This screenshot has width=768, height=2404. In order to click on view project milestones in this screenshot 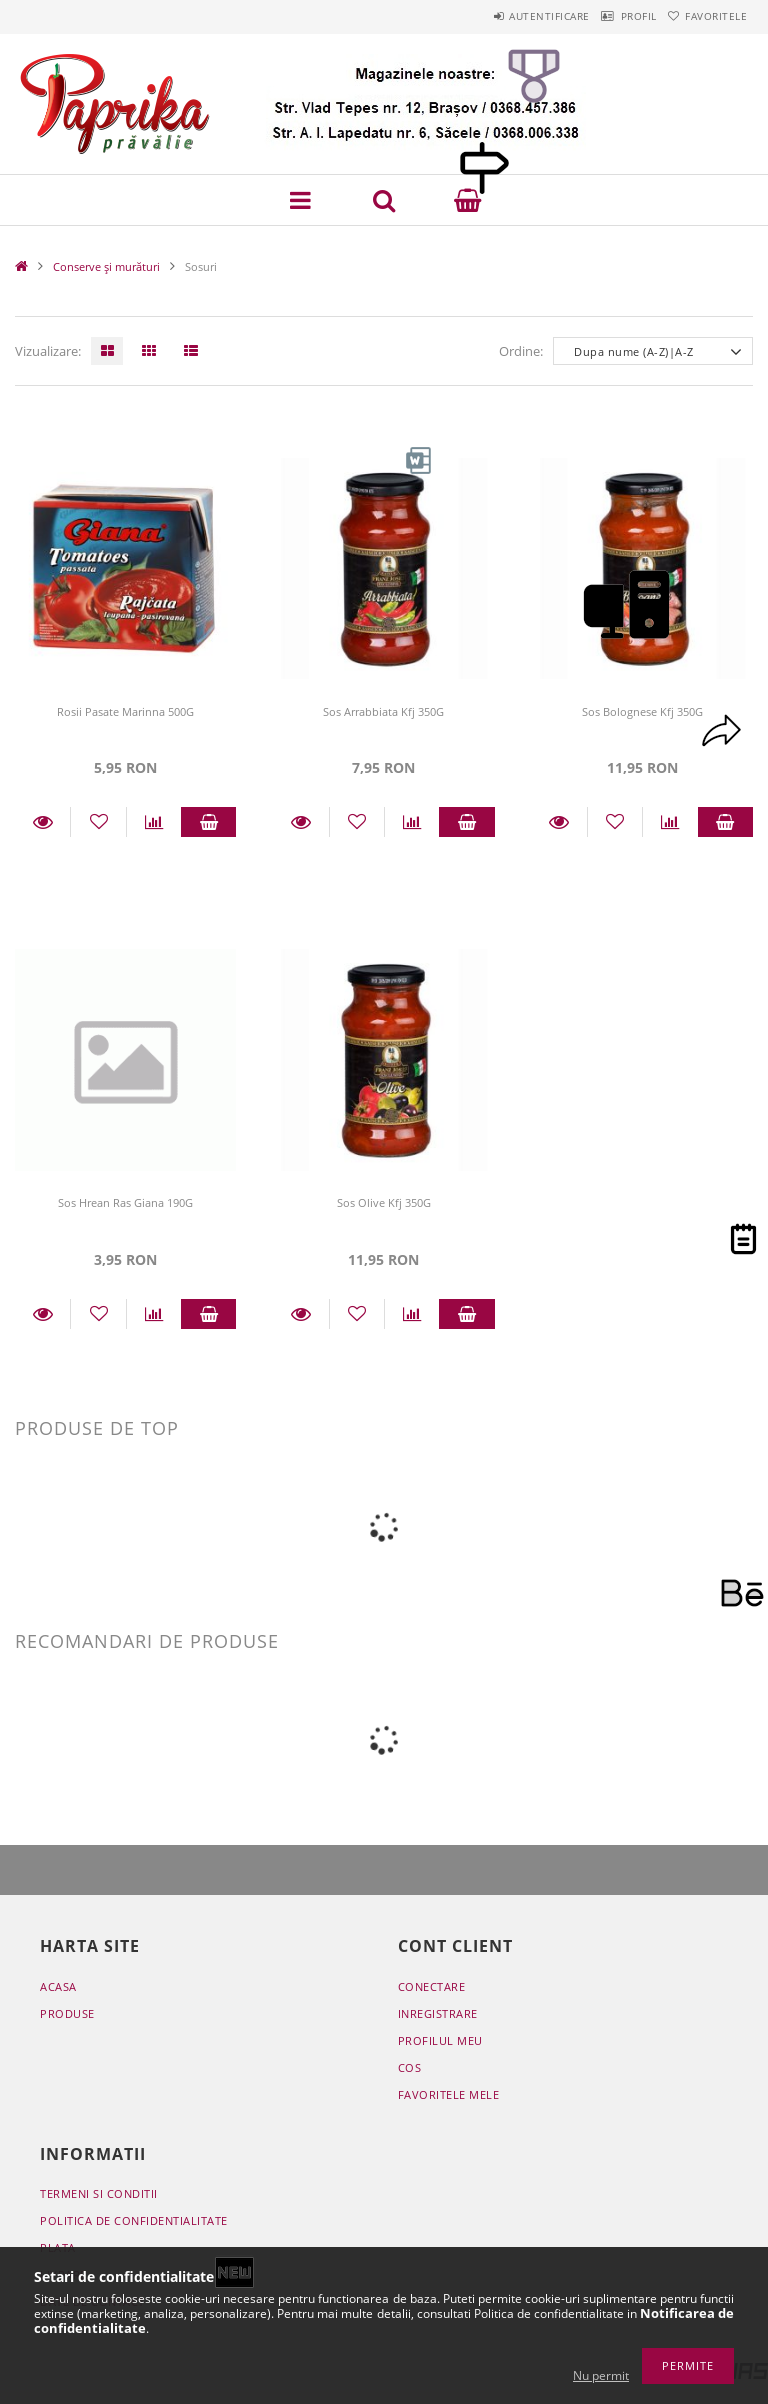, I will do `click(483, 168)`.